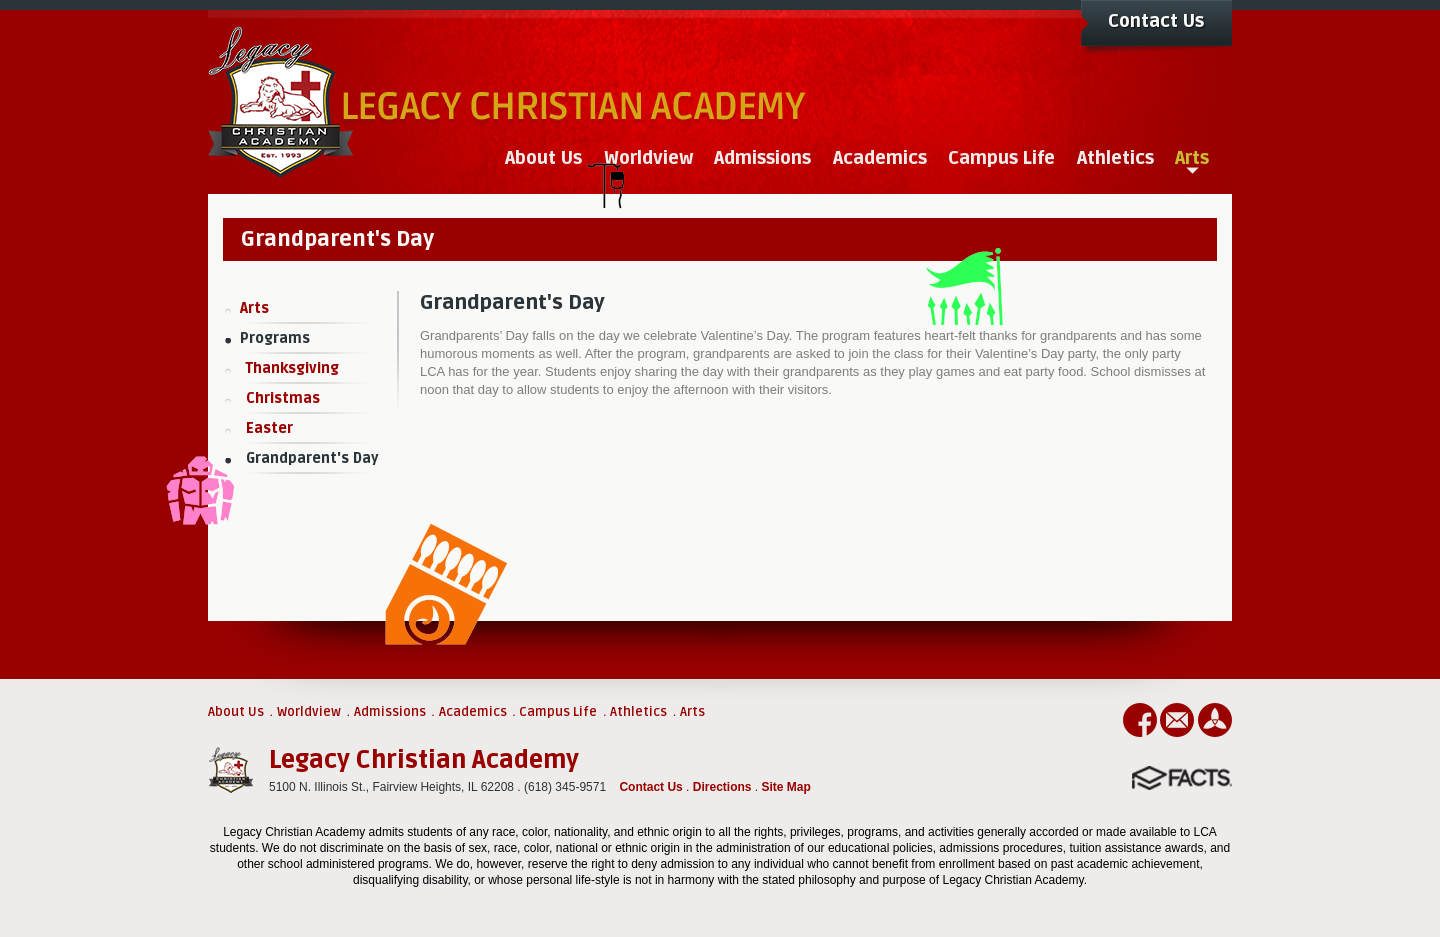 Image resolution: width=1440 pixels, height=937 pixels. What do you see at coordinates (200, 490) in the screenshot?
I see `summon or deploy a rock golem unit` at bounding box center [200, 490].